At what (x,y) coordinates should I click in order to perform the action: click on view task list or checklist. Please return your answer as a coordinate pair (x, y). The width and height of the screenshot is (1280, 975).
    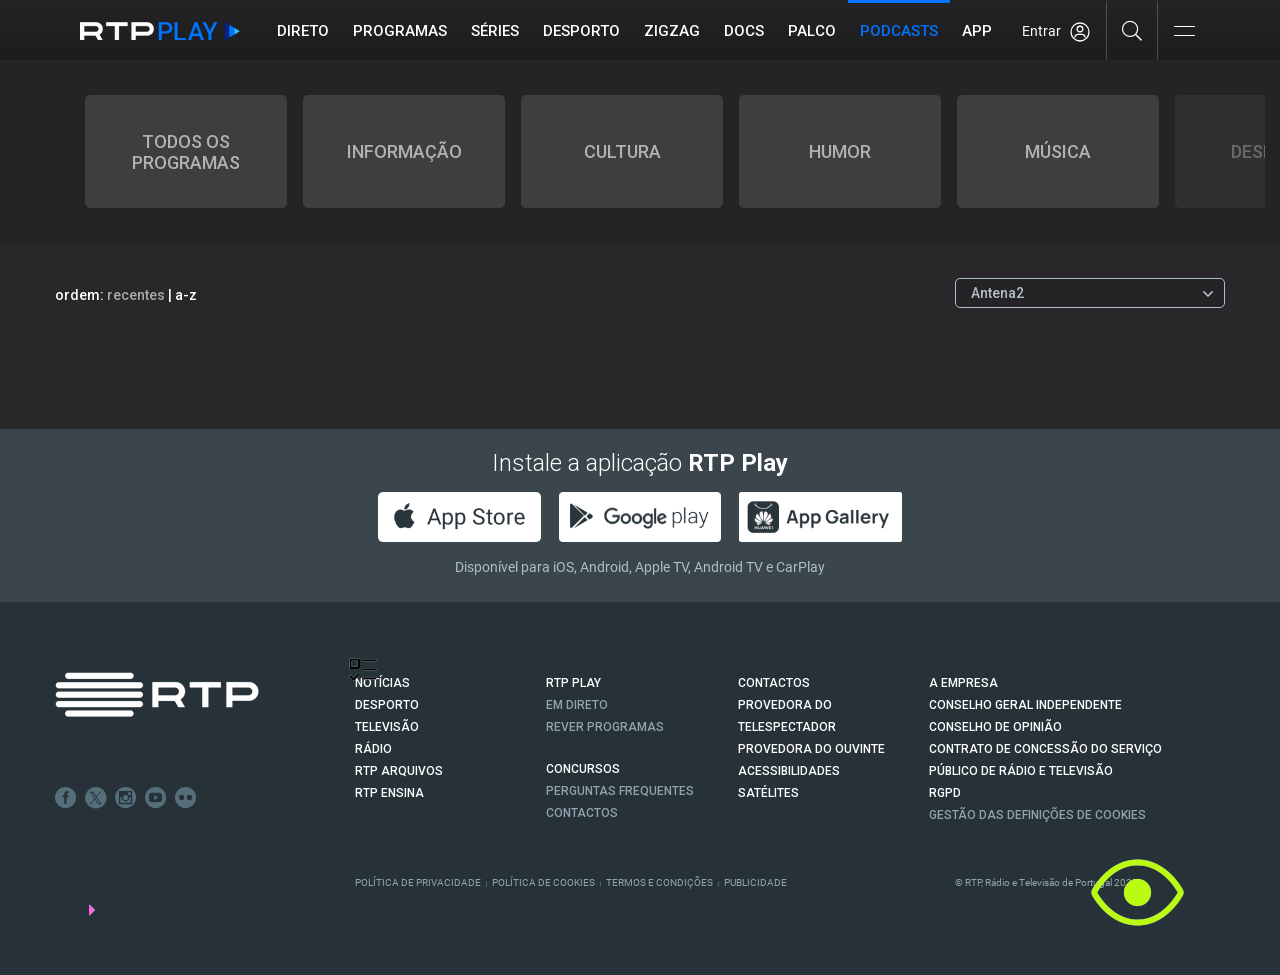
    Looking at the image, I should click on (363, 669).